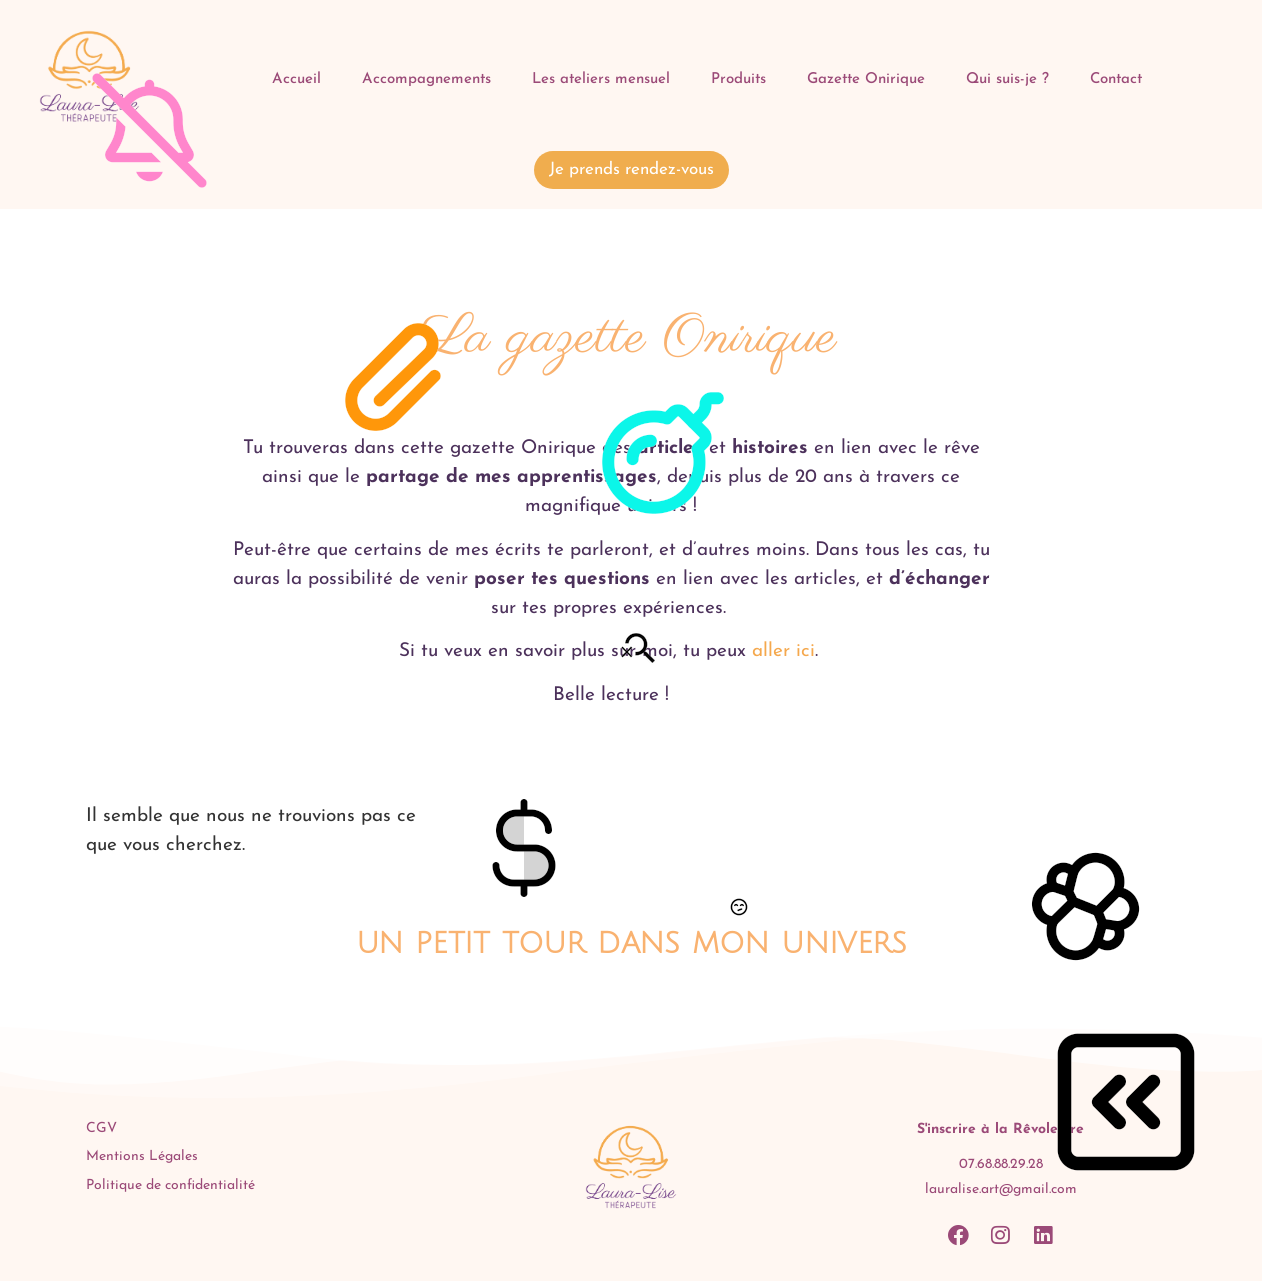 The height and width of the screenshot is (1281, 1262). Describe the element at coordinates (524, 848) in the screenshot. I see `view pricing or payment options` at that location.